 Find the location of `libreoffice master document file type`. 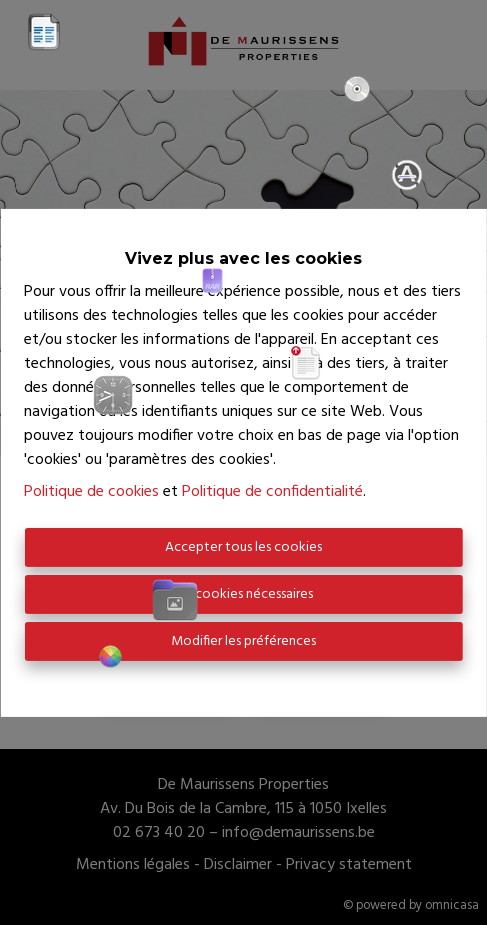

libreoffice master document file type is located at coordinates (44, 32).